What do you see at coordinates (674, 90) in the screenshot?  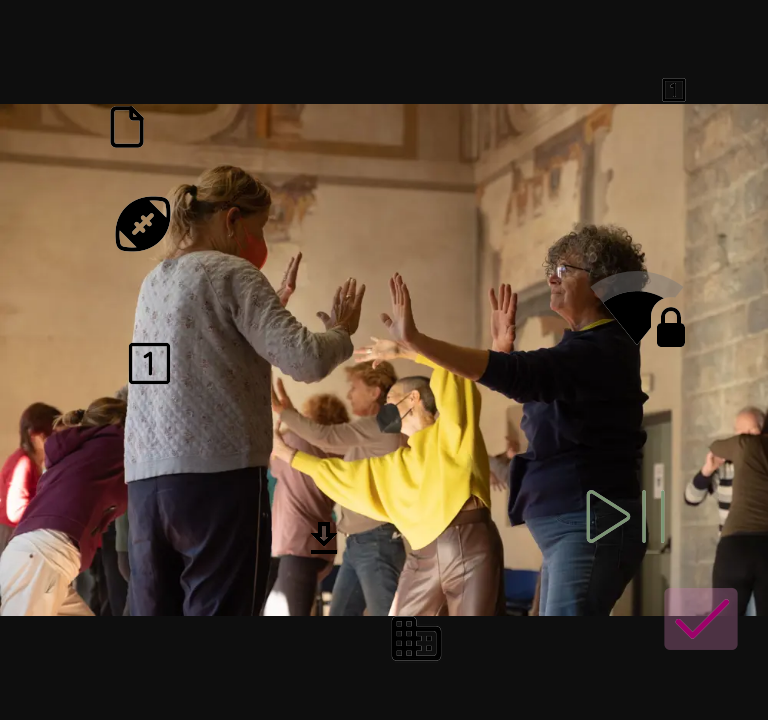 I see `indicates first step in a sequence or process` at bounding box center [674, 90].